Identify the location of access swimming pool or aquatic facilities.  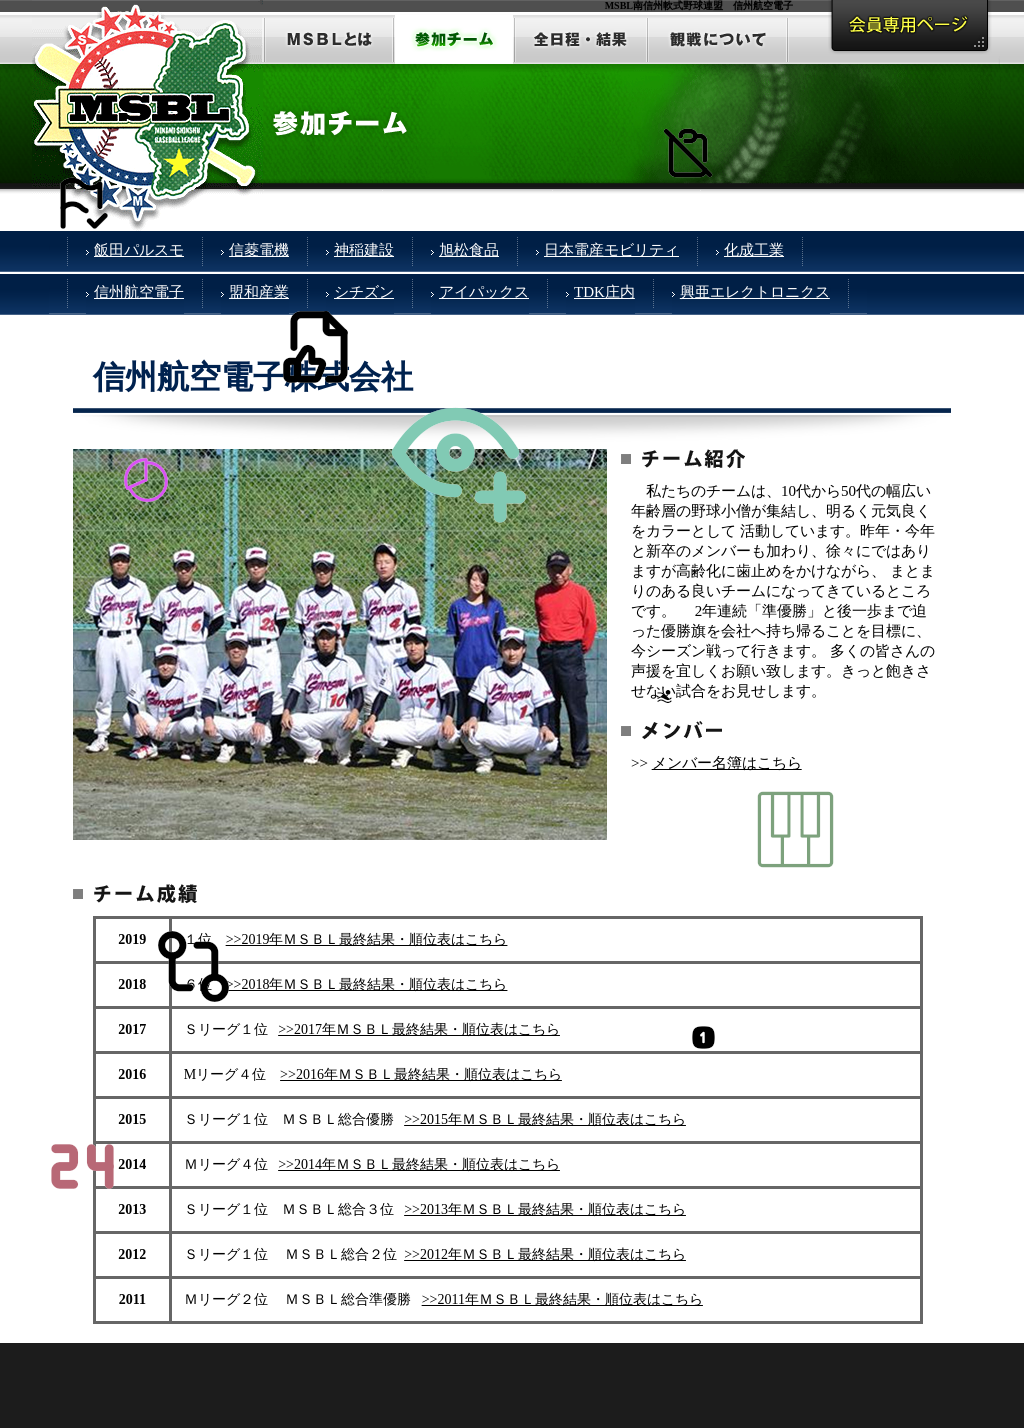
(664, 696).